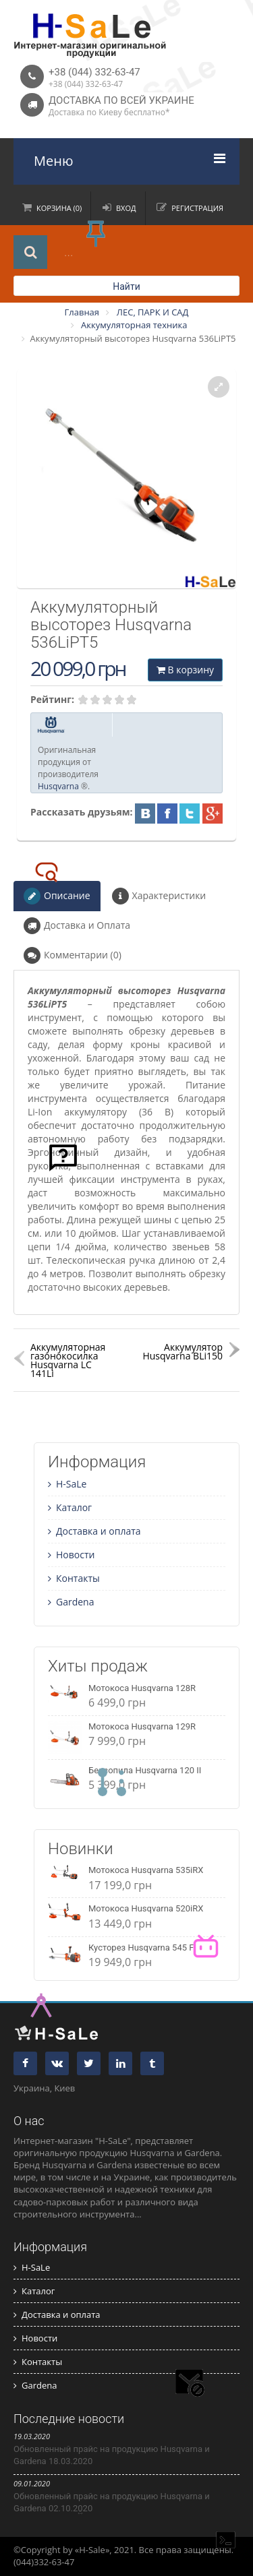 This screenshot has width=253, height=2576. I want to click on blocked or spam email indicator, so click(189, 2381).